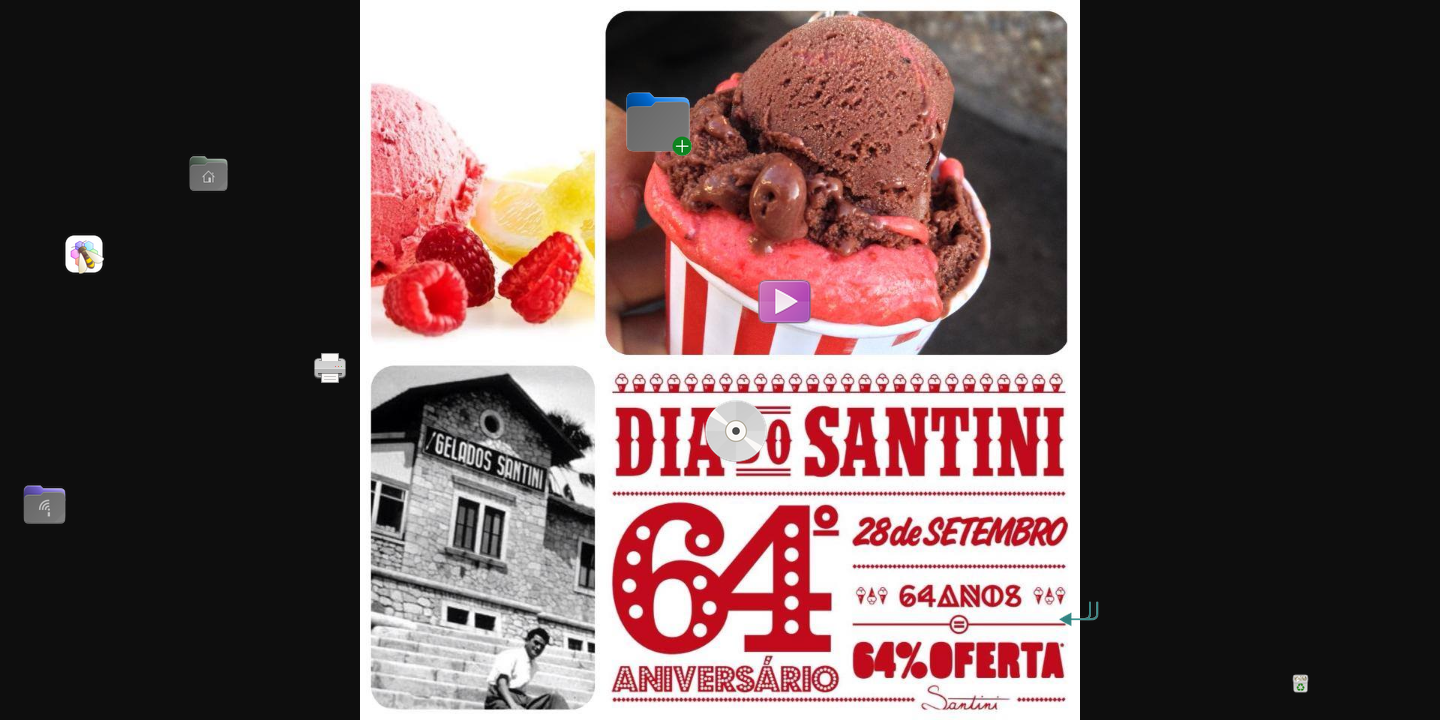  I want to click on indicates a DVD-ROM drive or disc, so click(736, 431).